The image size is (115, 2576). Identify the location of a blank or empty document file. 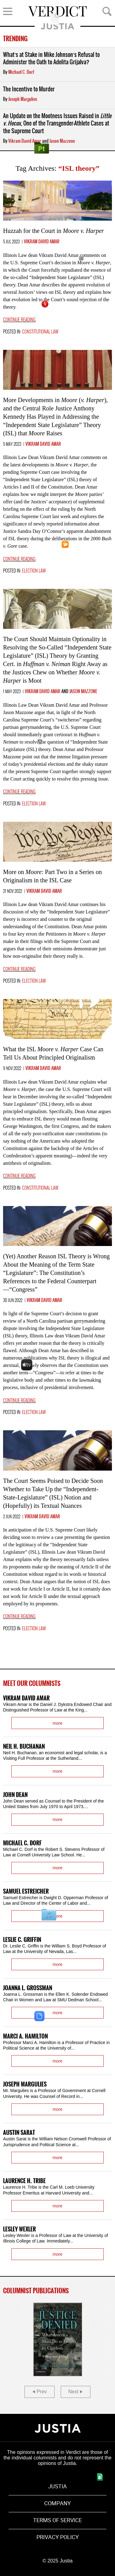
(55, 19).